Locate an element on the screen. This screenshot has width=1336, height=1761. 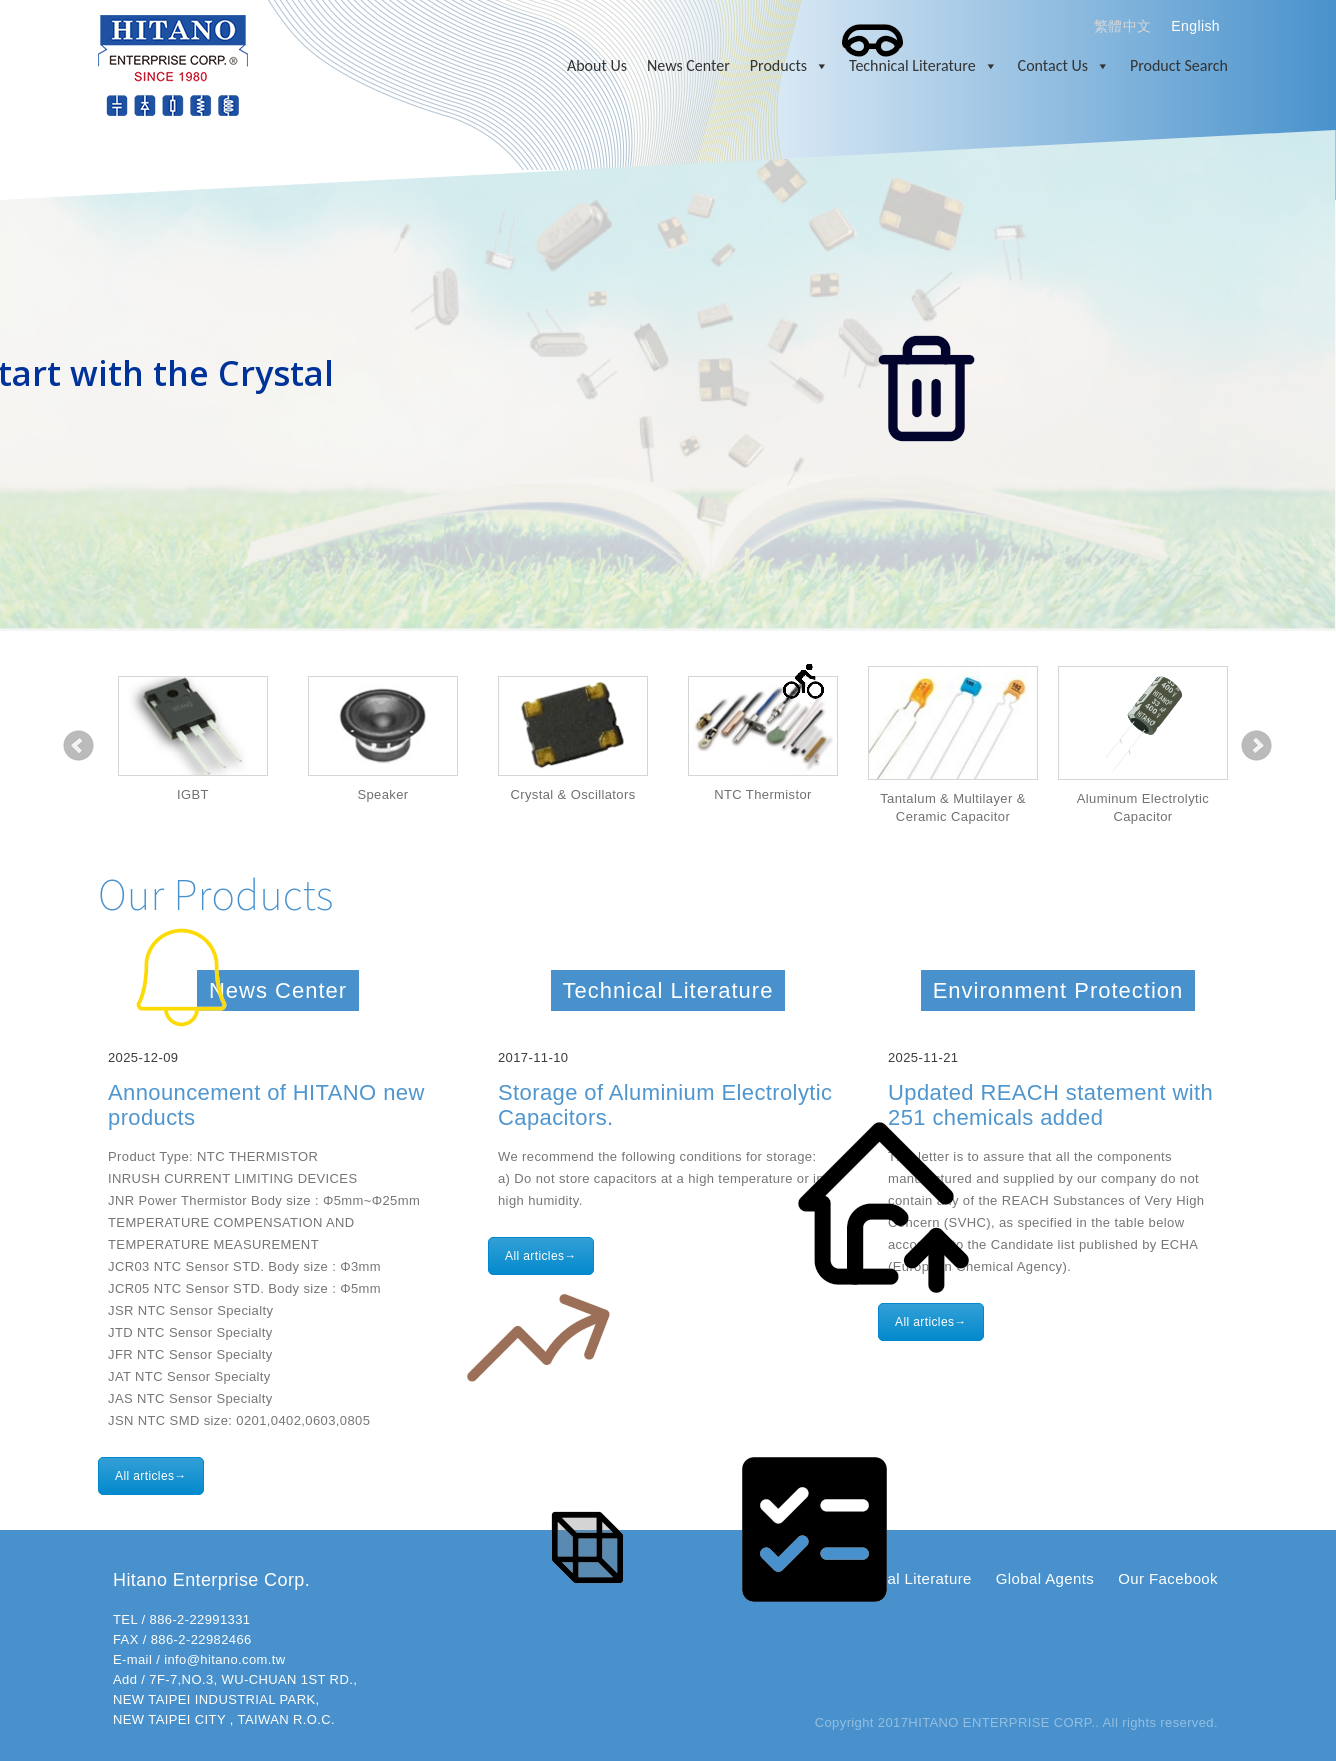
view 3D model or object is located at coordinates (587, 1547).